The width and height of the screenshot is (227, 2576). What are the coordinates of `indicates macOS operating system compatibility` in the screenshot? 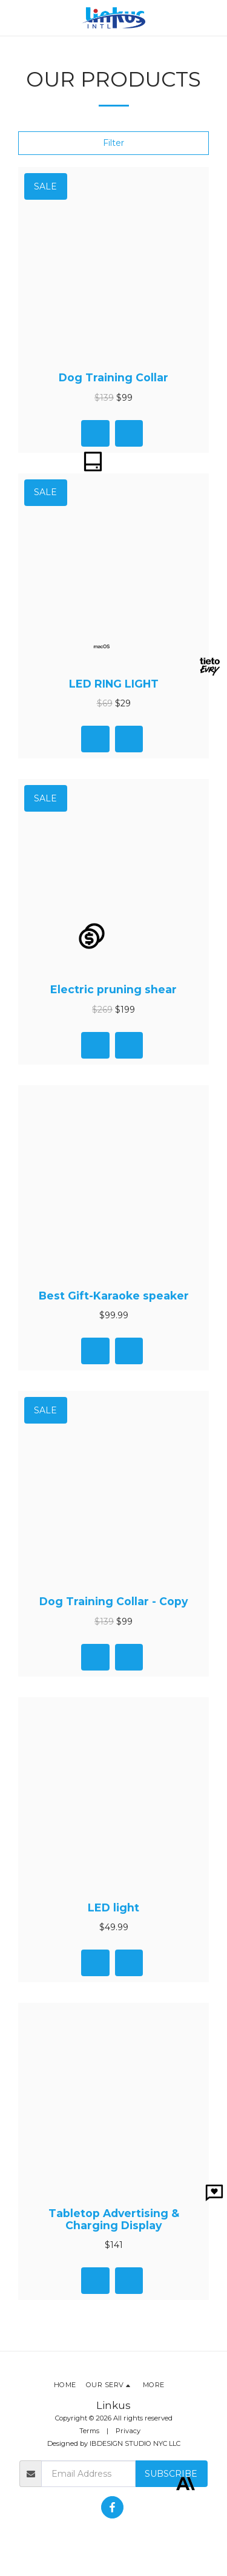 It's located at (102, 646).